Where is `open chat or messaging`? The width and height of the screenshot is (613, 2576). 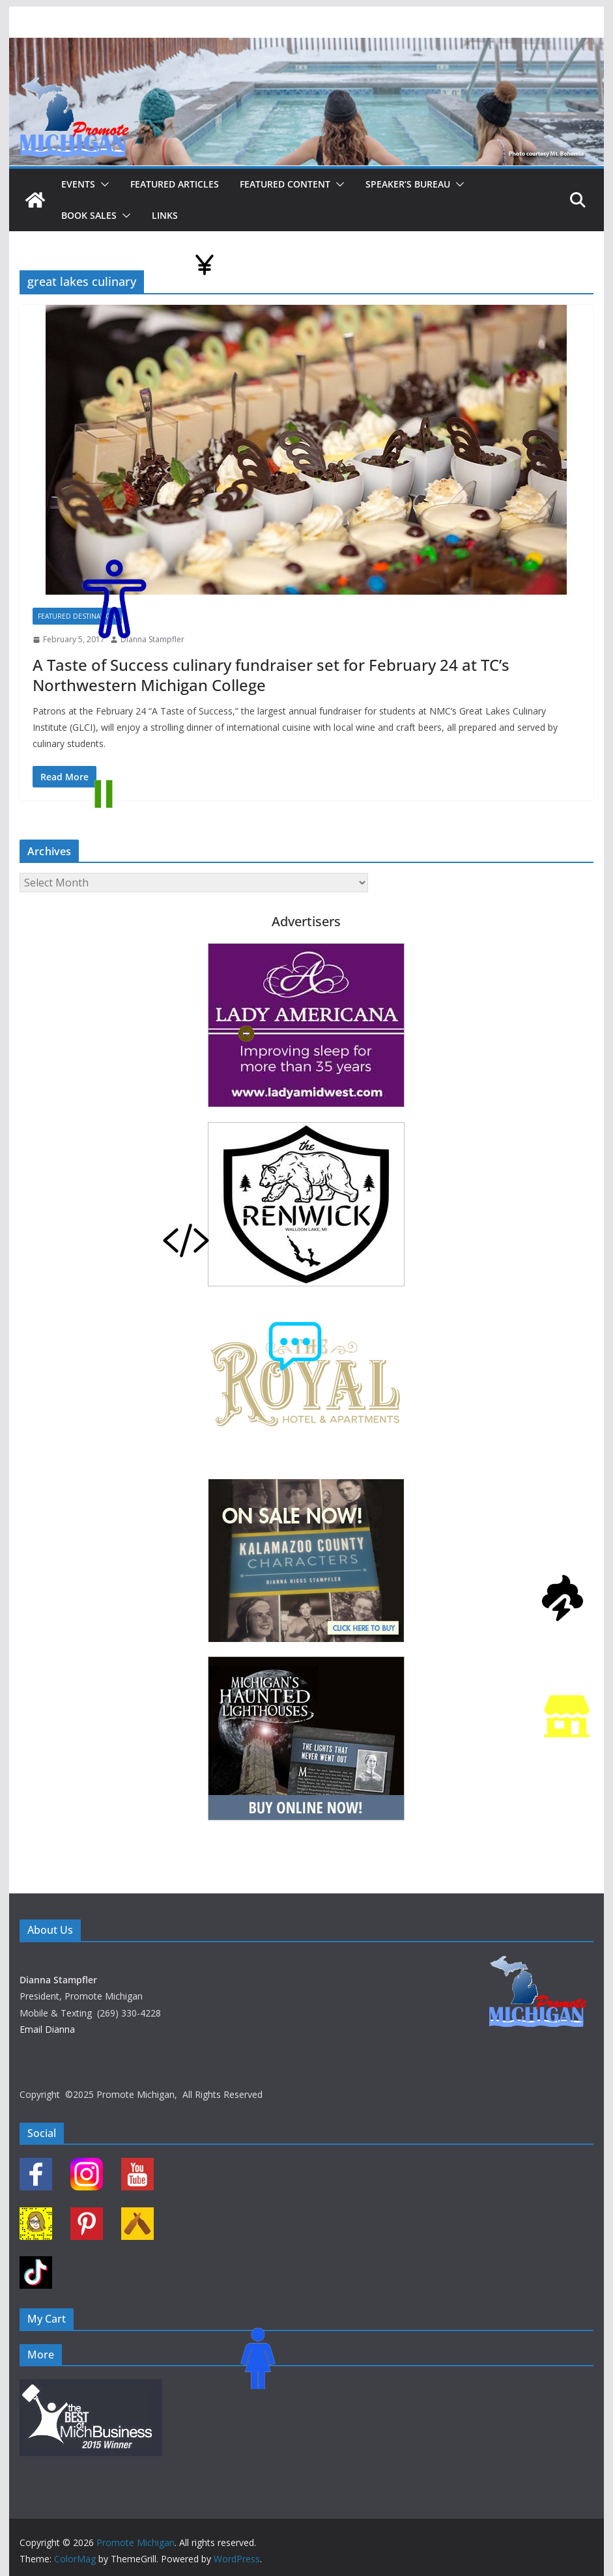 open chat or messaging is located at coordinates (295, 1346).